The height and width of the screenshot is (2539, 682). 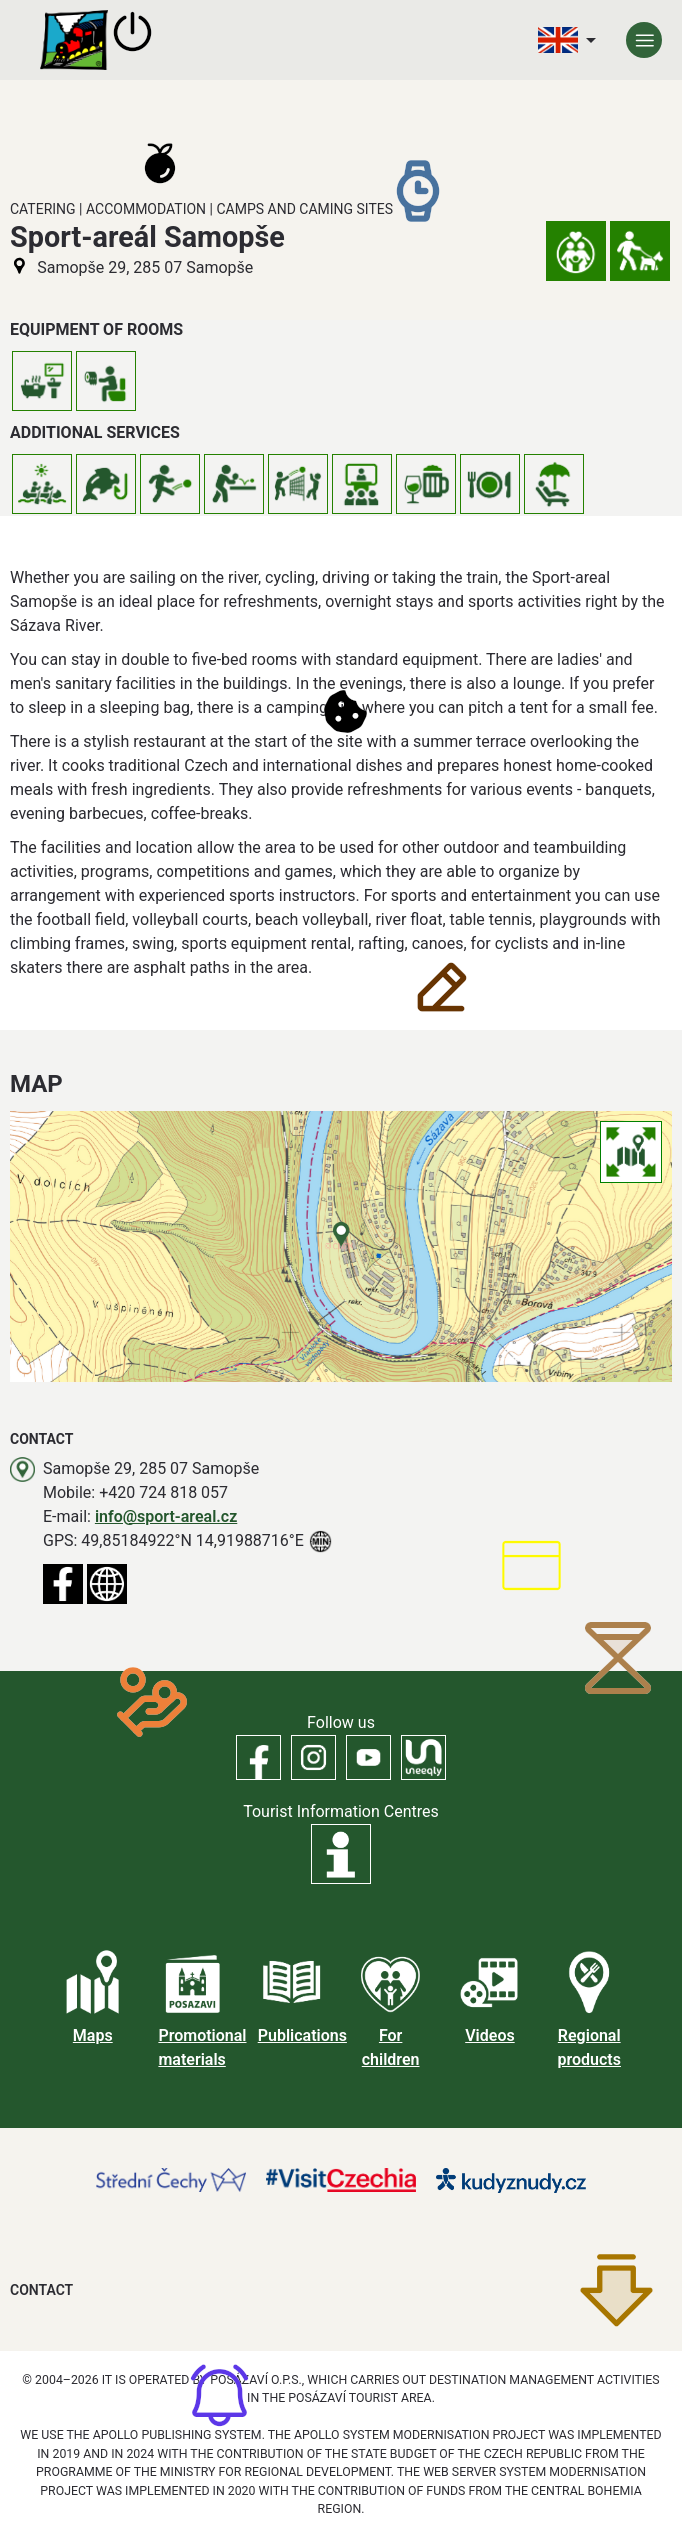 What do you see at coordinates (616, 2287) in the screenshot?
I see `download file or content` at bounding box center [616, 2287].